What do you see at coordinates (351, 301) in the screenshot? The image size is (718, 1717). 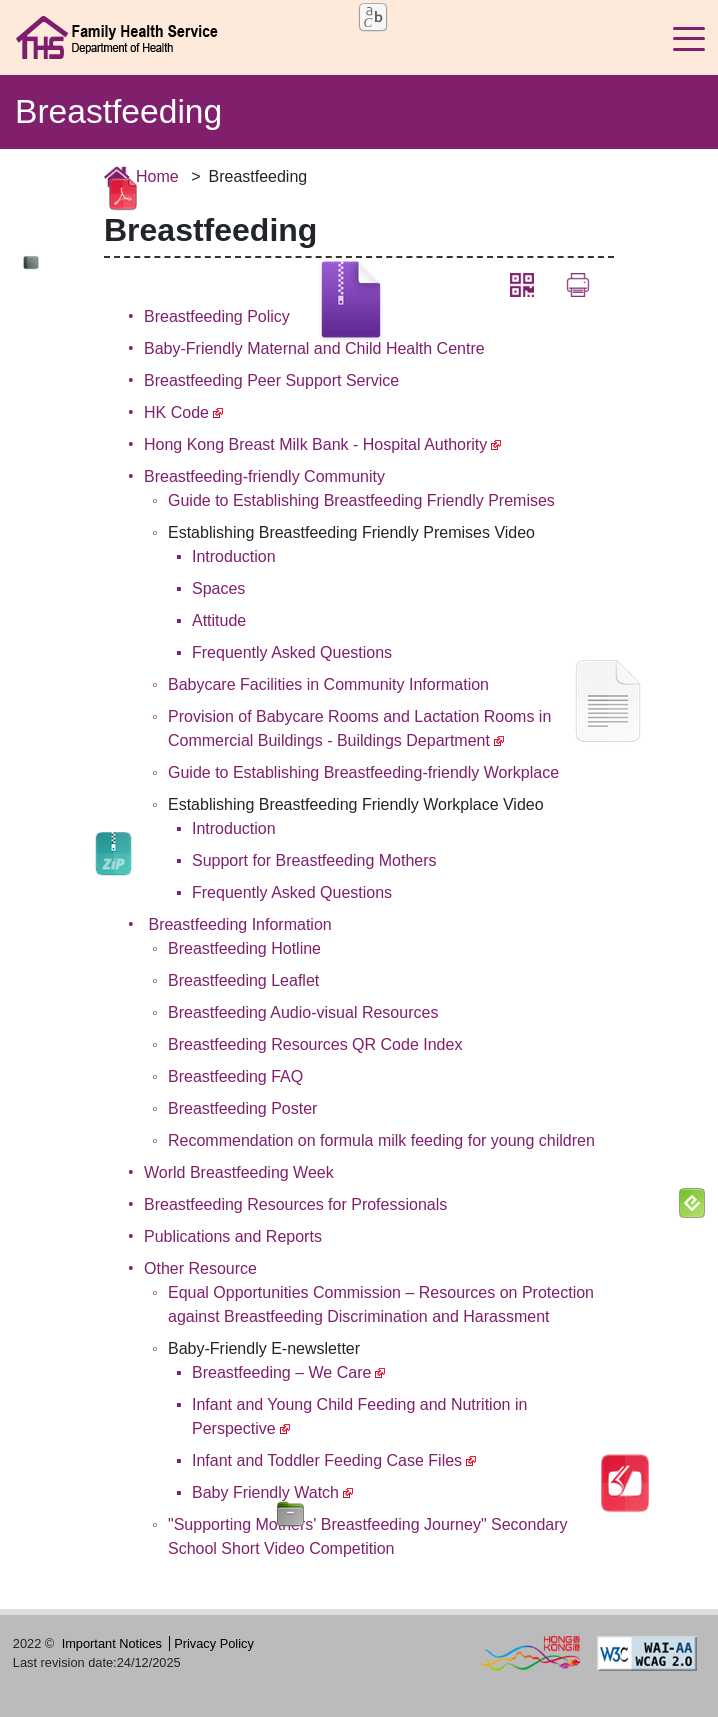 I see `a compressed bzip archive file` at bounding box center [351, 301].